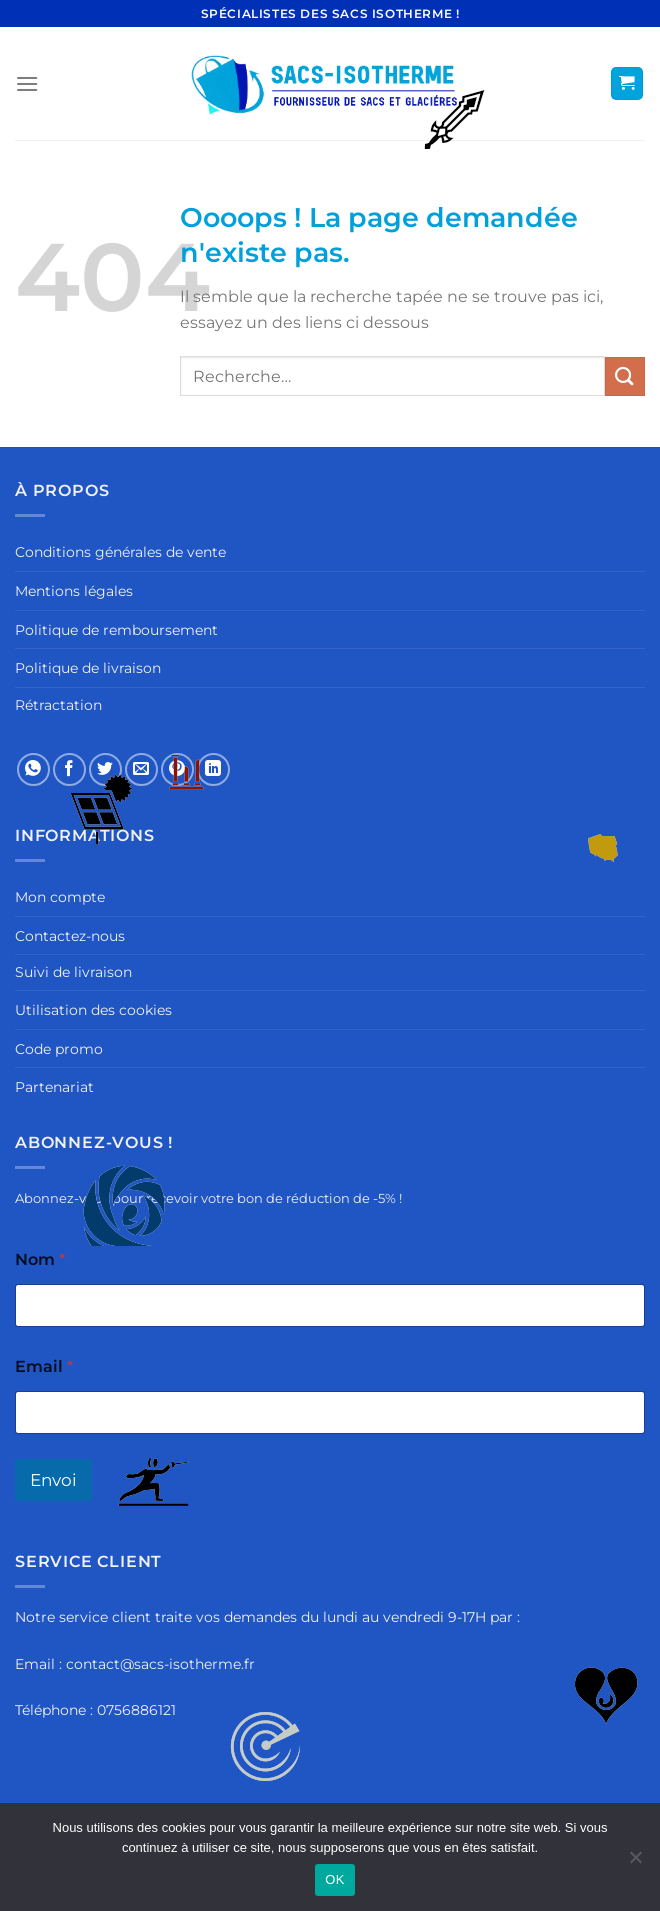  Describe the element at coordinates (154, 1482) in the screenshot. I see `access fencing sports content or activities` at that location.